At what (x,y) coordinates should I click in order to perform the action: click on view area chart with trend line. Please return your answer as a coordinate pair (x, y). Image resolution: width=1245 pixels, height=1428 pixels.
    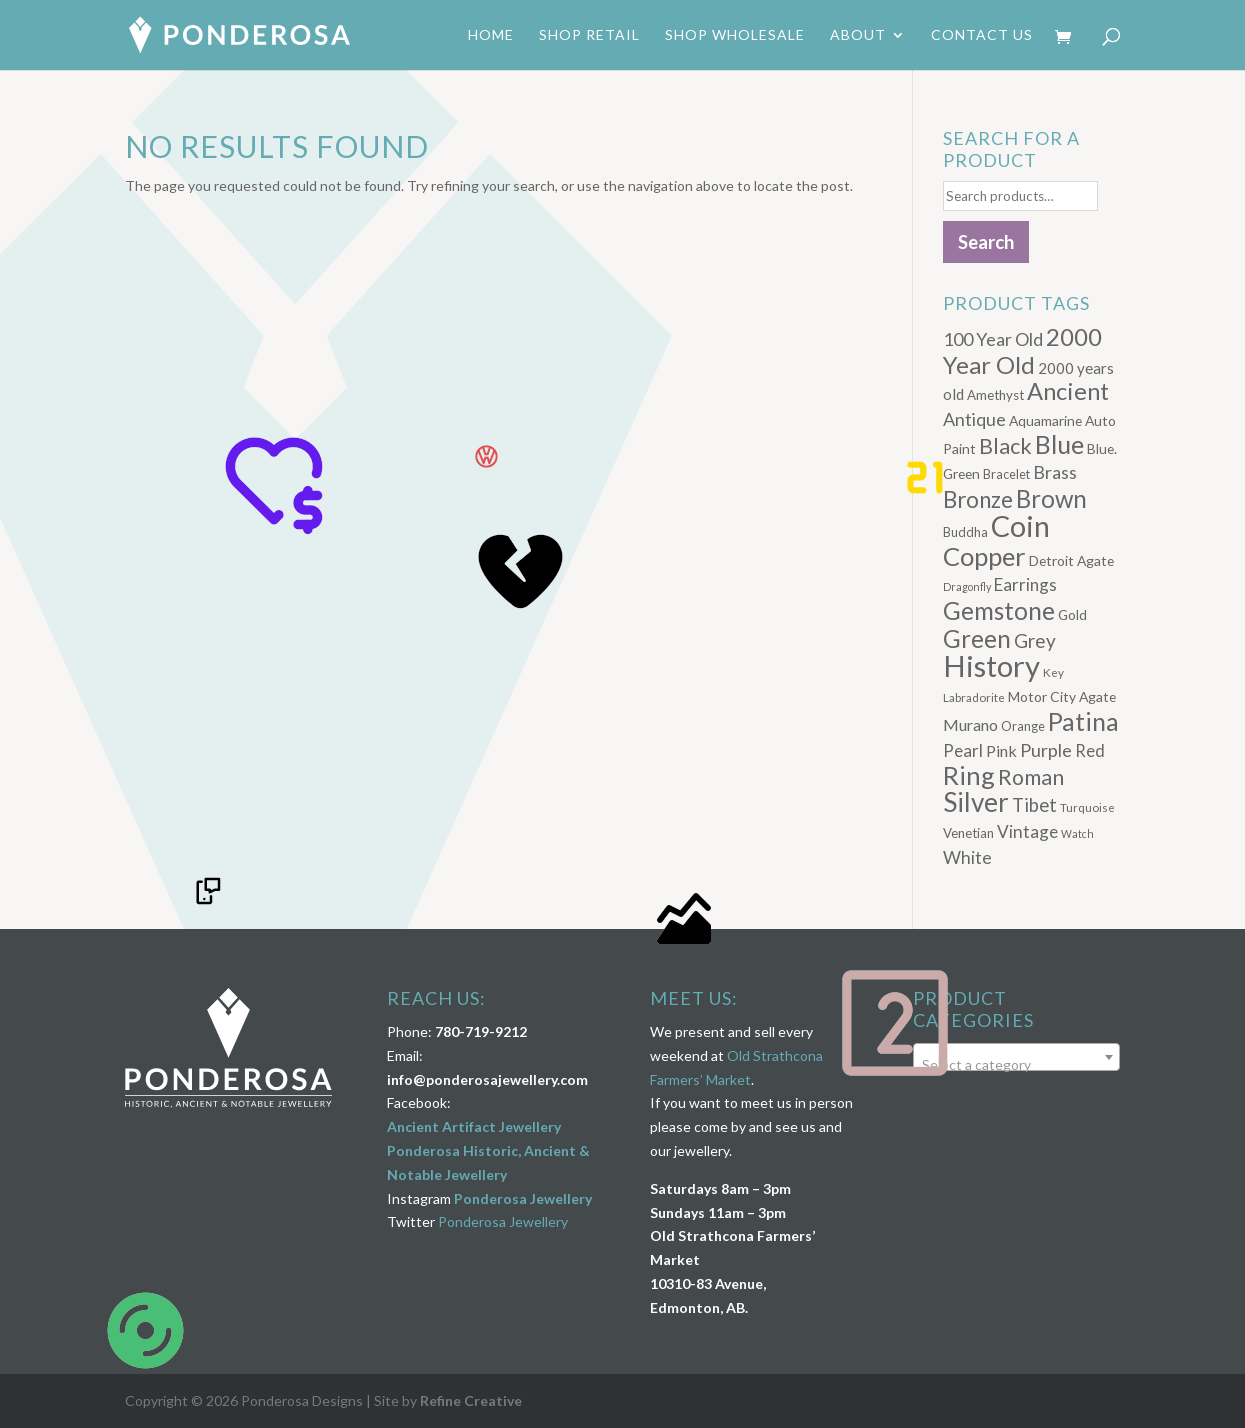
    Looking at the image, I should click on (684, 920).